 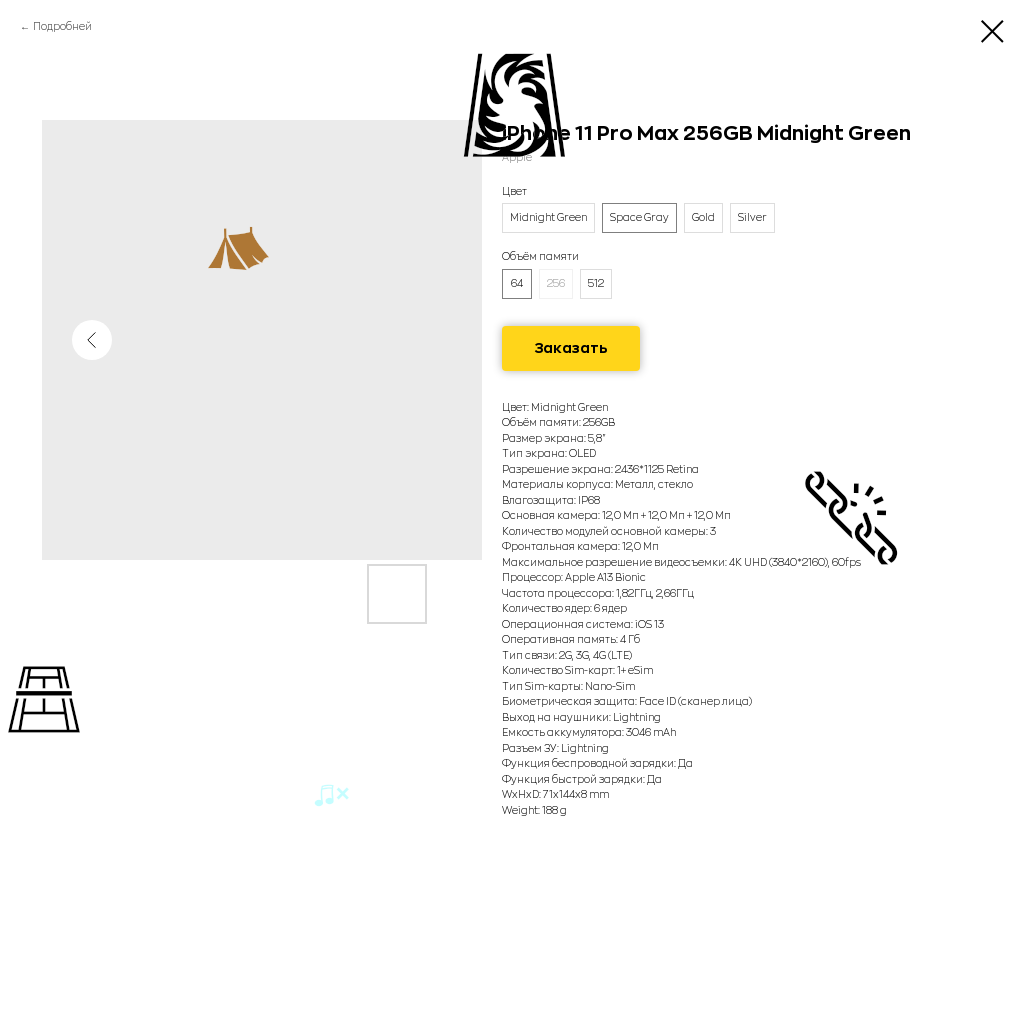 What do you see at coordinates (44, 697) in the screenshot?
I see `view tennis court availability` at bounding box center [44, 697].